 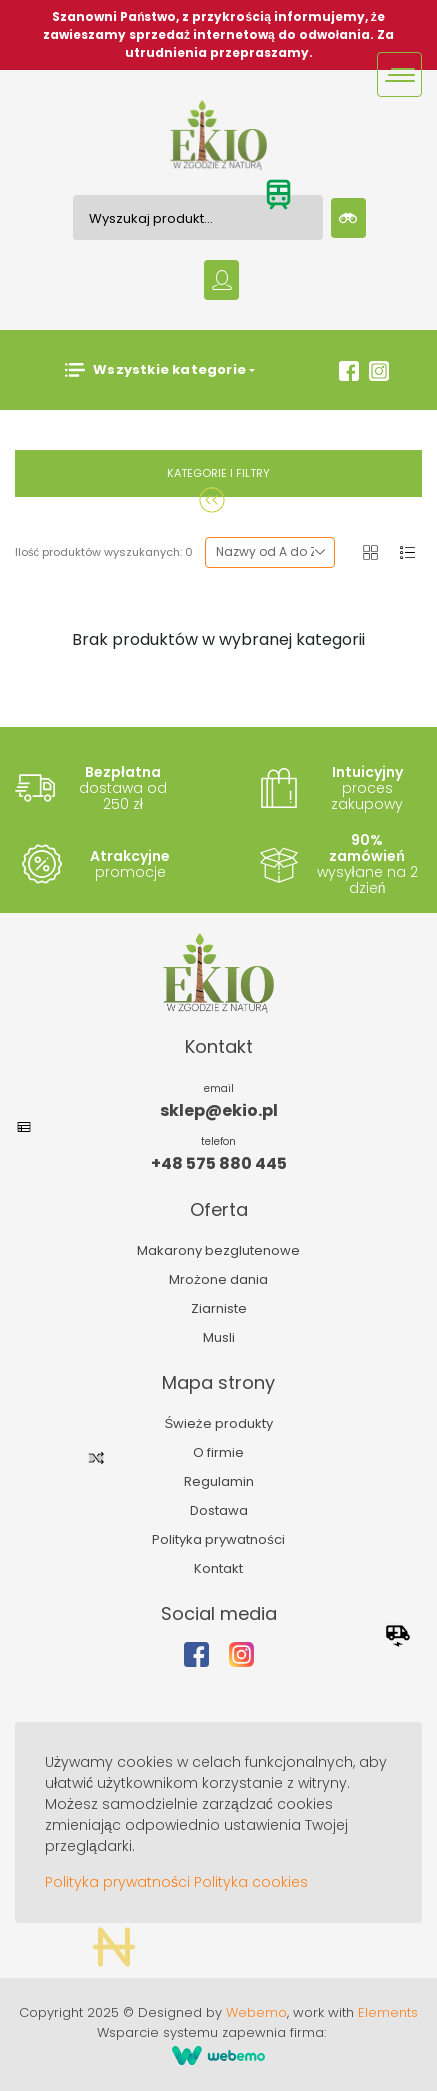 What do you see at coordinates (212, 500) in the screenshot?
I see `go back to the beginning` at bounding box center [212, 500].